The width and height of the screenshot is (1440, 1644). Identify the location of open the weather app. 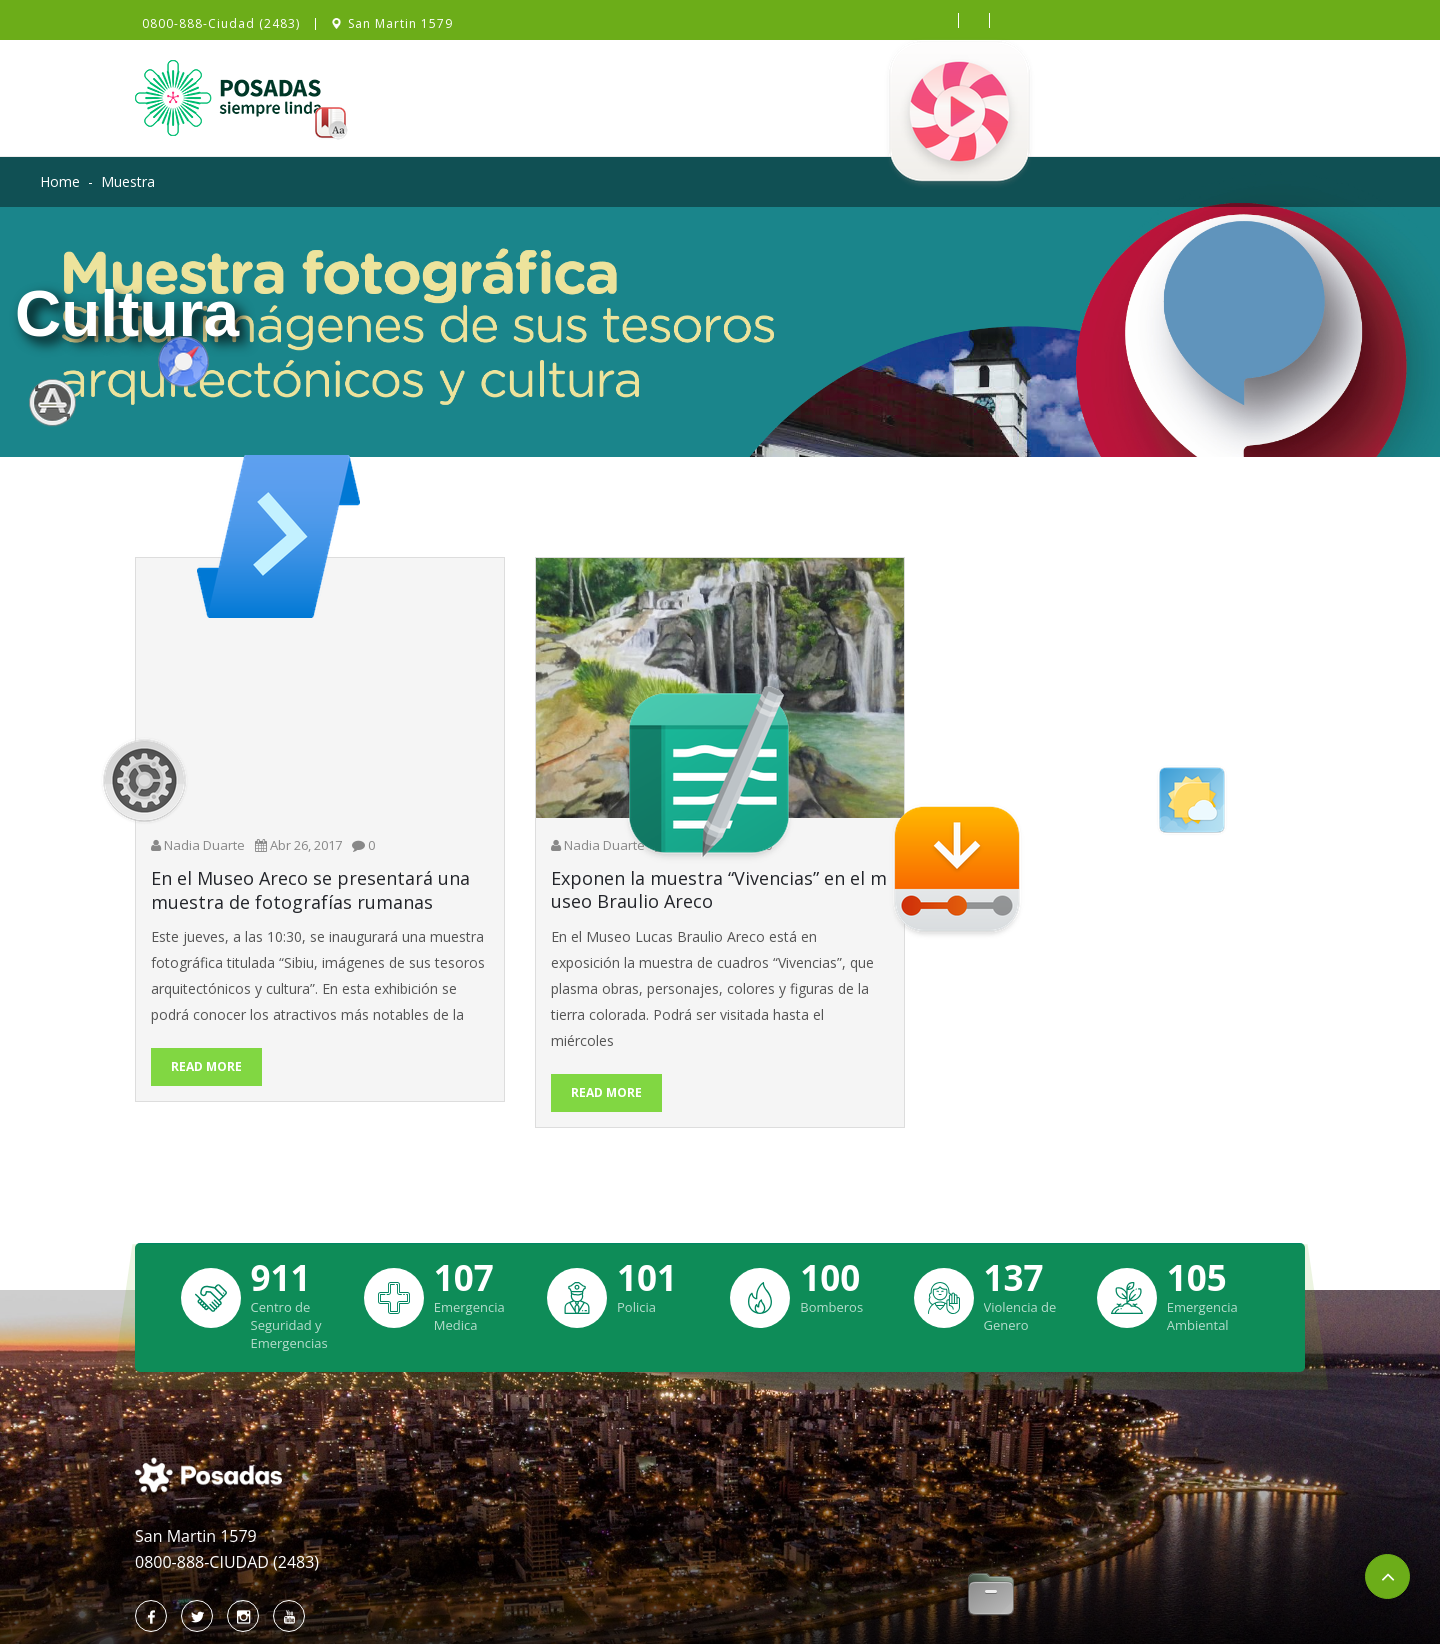
(1192, 800).